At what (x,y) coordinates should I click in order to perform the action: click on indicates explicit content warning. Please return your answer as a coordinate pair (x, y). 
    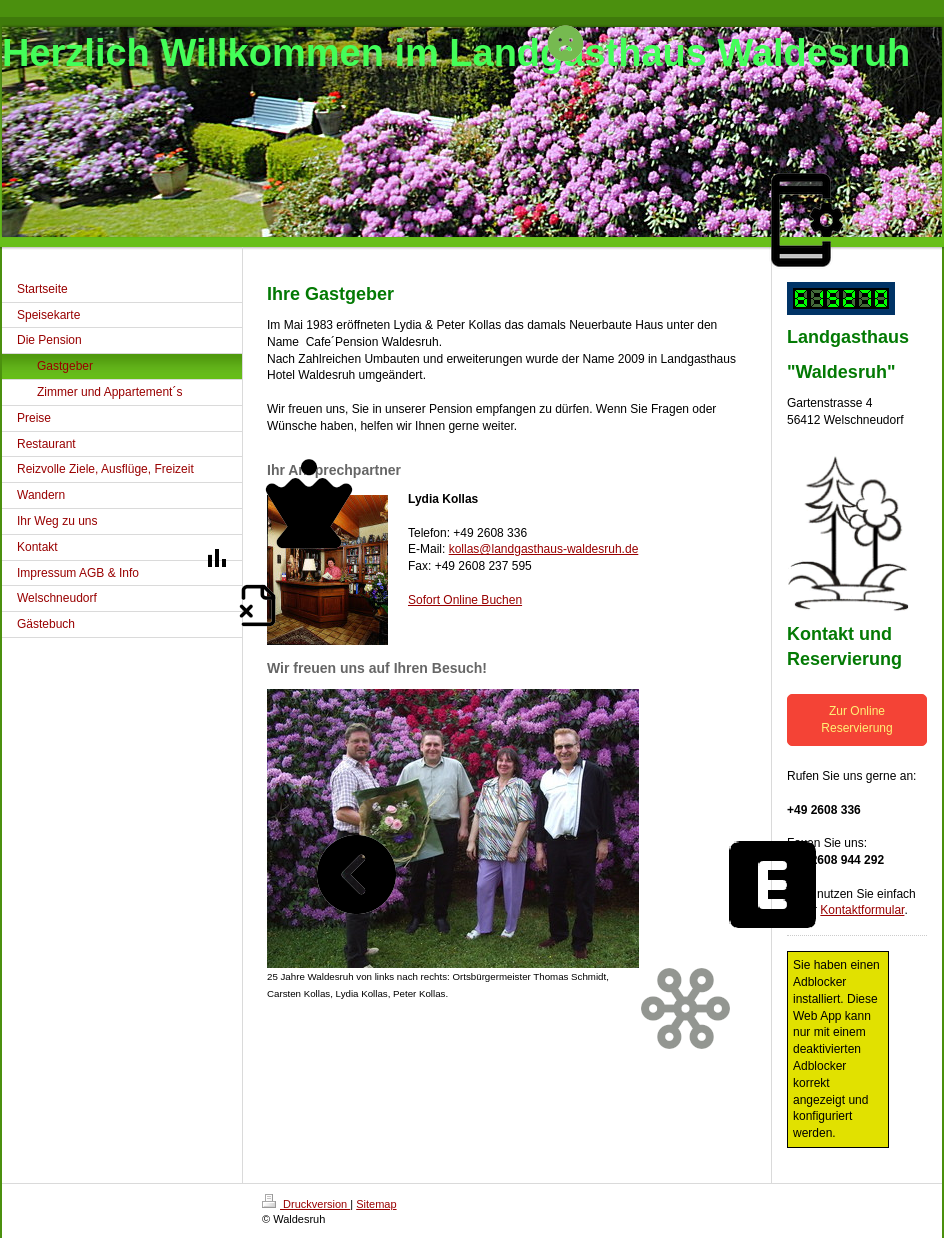
    Looking at the image, I should click on (773, 885).